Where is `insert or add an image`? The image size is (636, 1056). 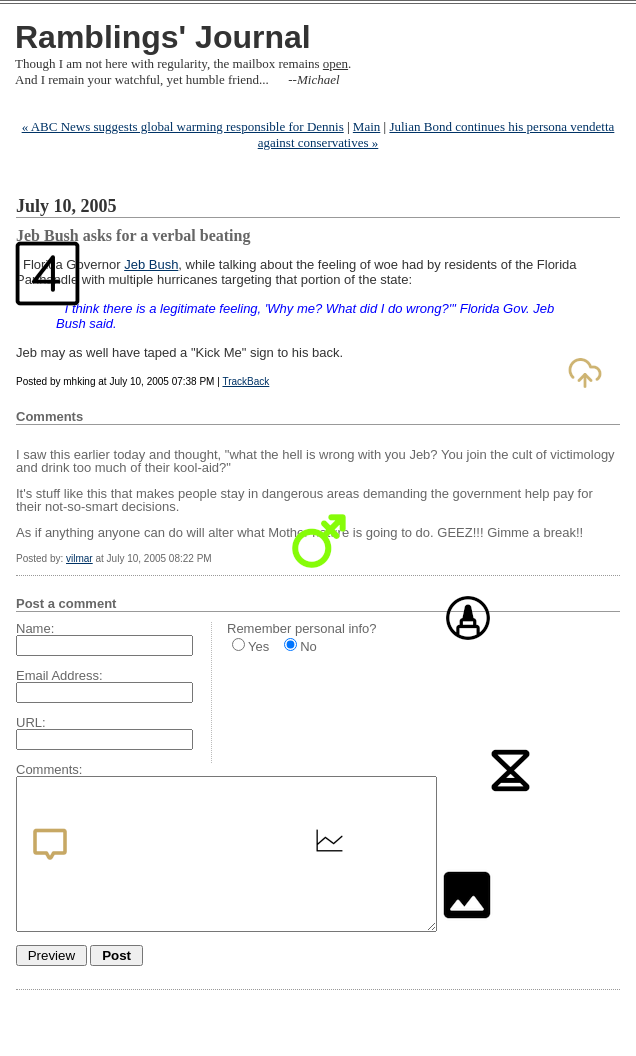
insert or add an image is located at coordinates (467, 895).